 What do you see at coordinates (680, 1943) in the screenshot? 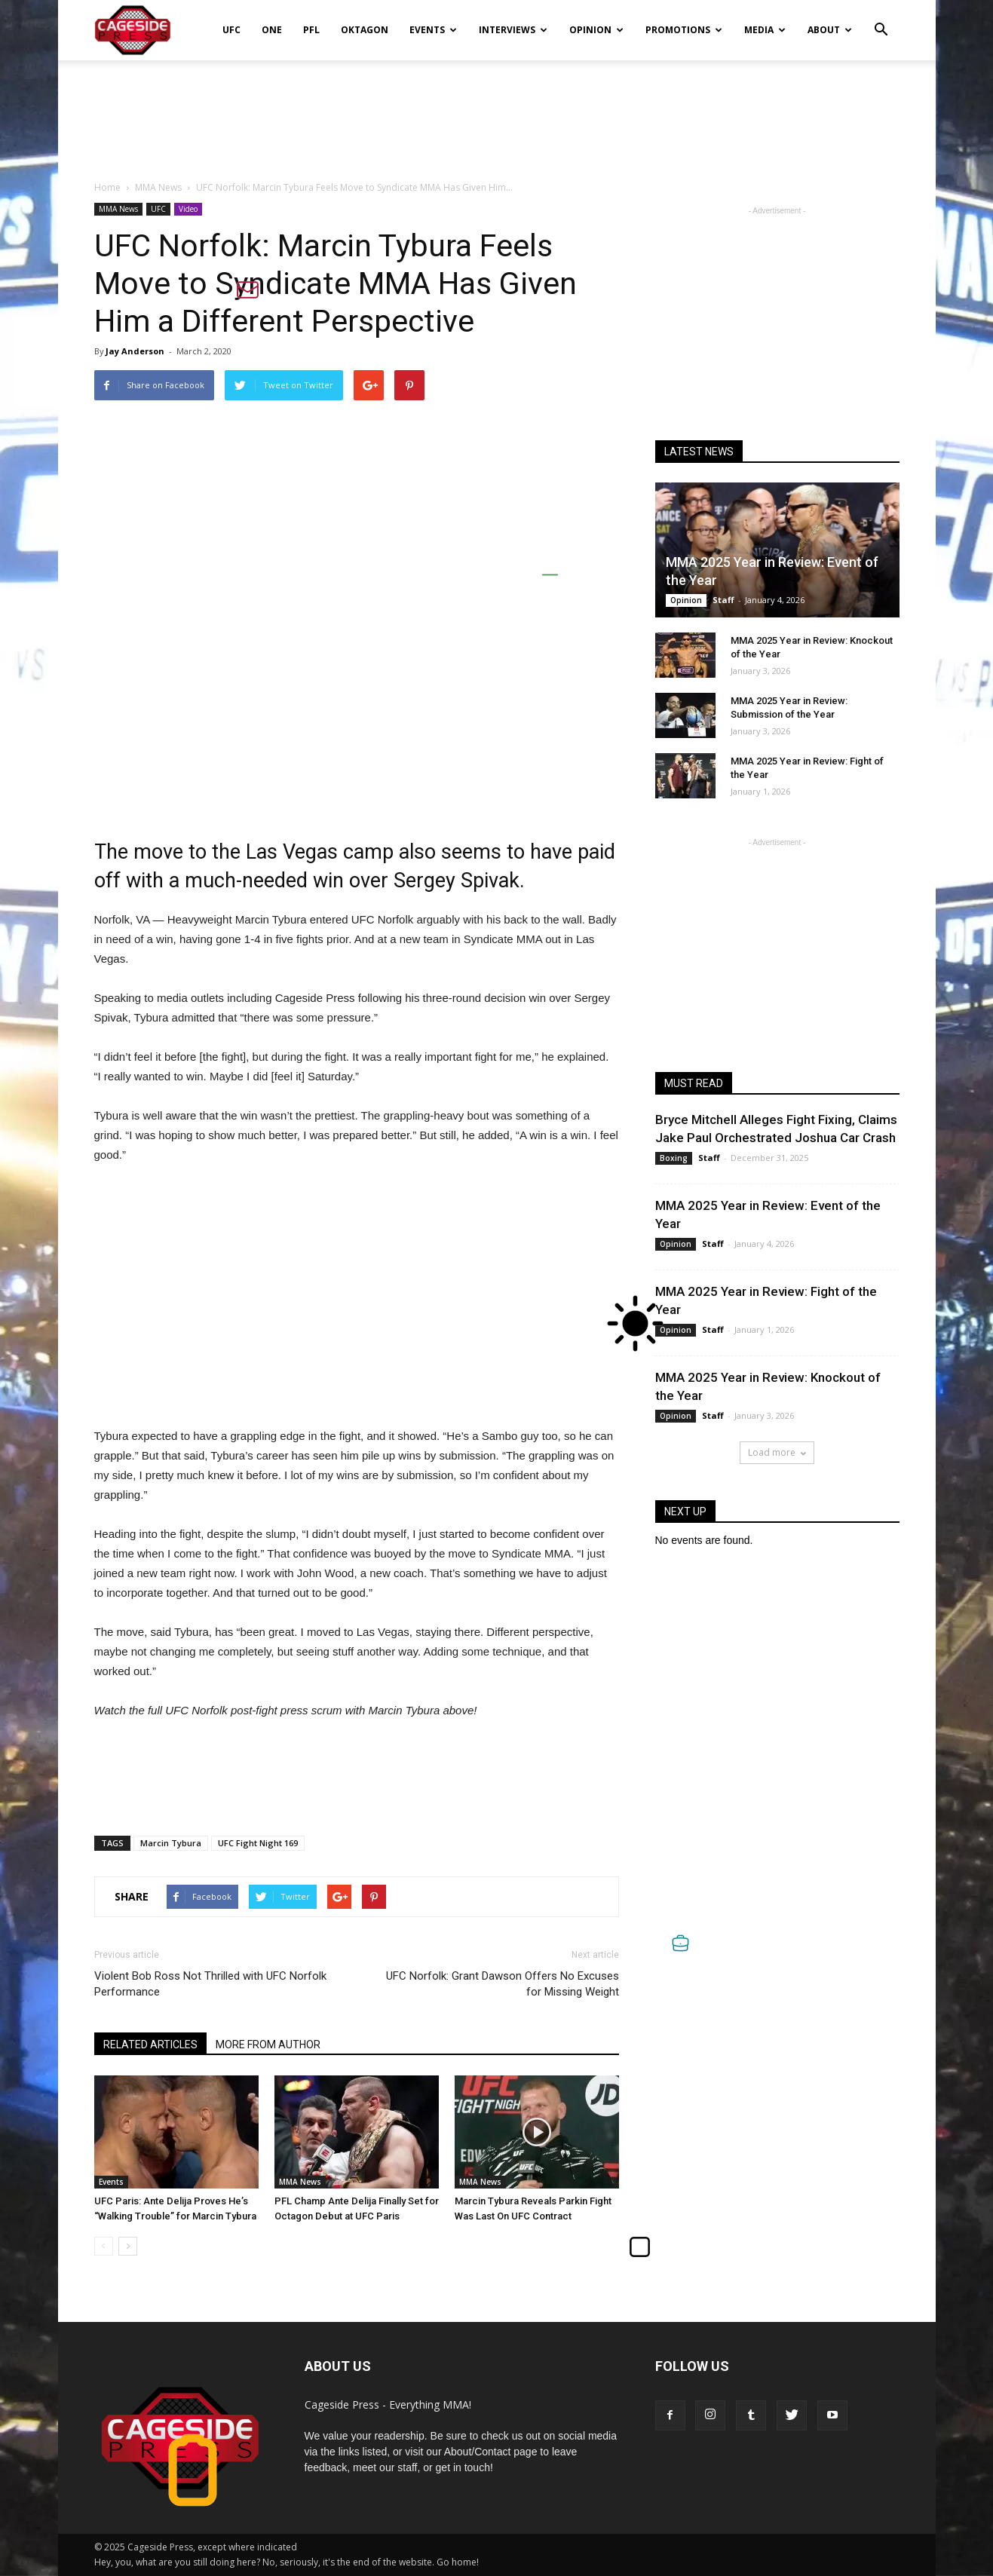
I see `access work or business documents` at bounding box center [680, 1943].